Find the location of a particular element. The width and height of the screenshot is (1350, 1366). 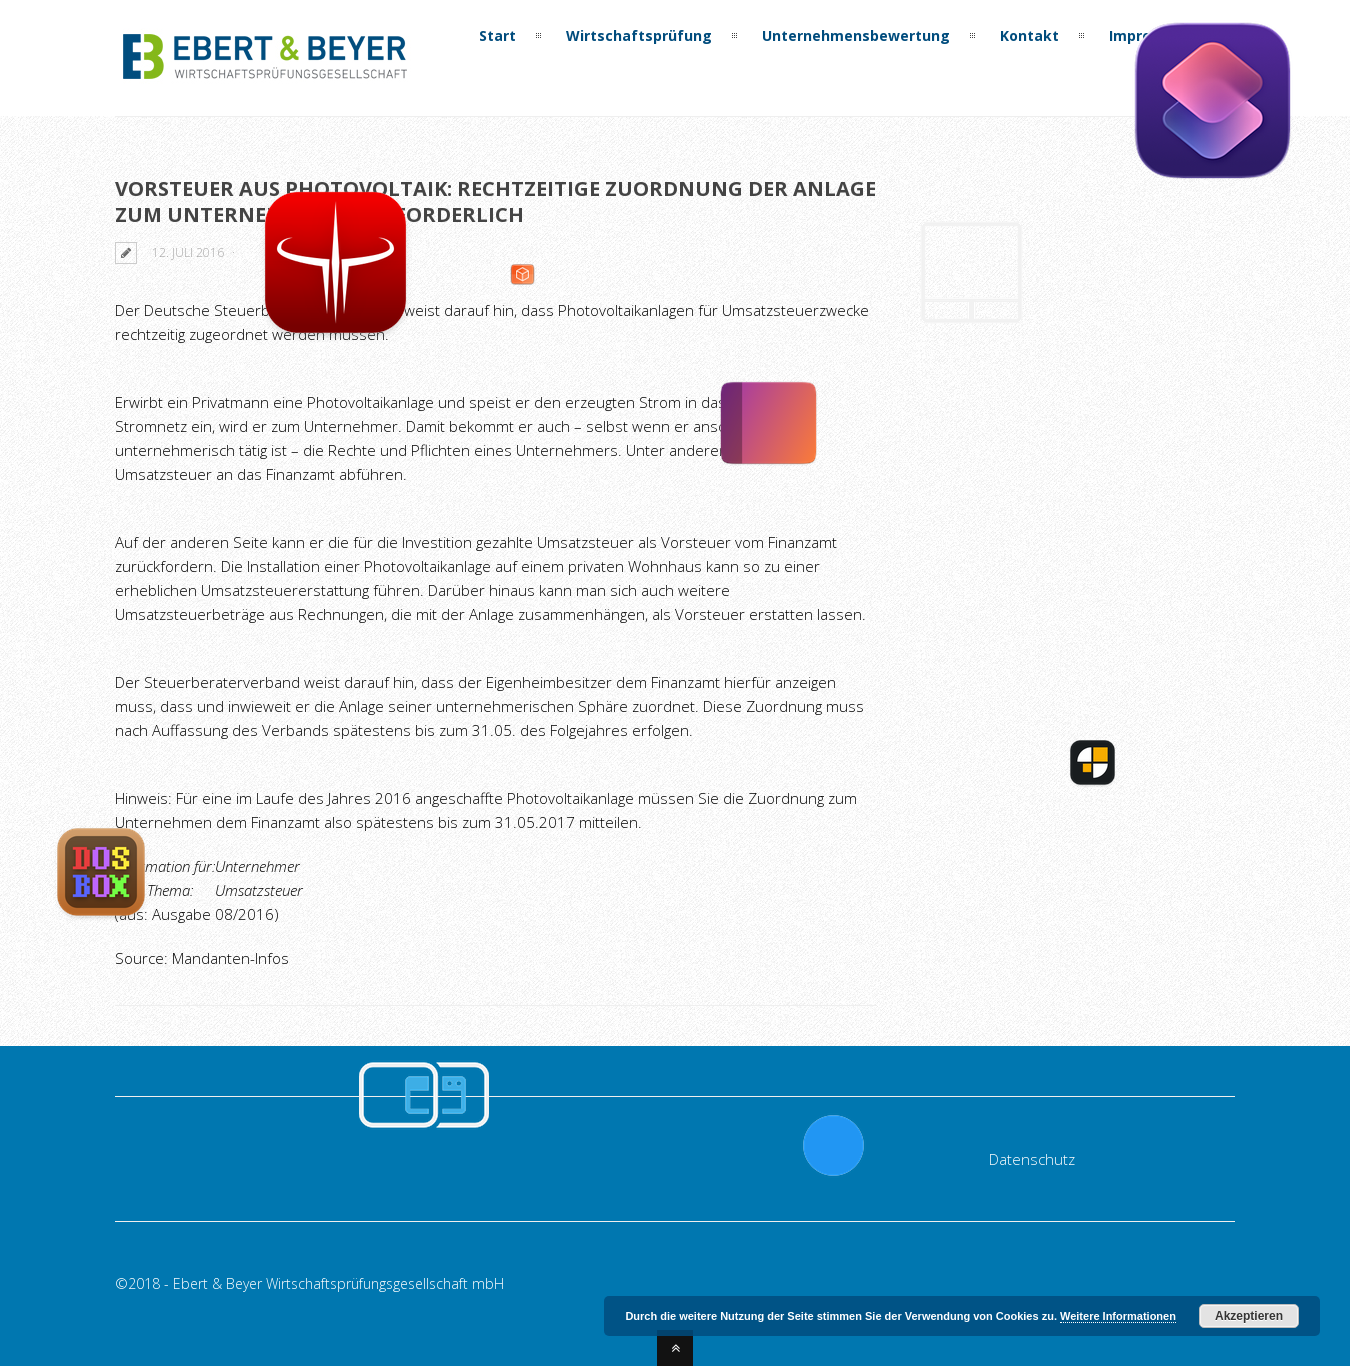

launch ioquake3 game engine is located at coordinates (335, 262).